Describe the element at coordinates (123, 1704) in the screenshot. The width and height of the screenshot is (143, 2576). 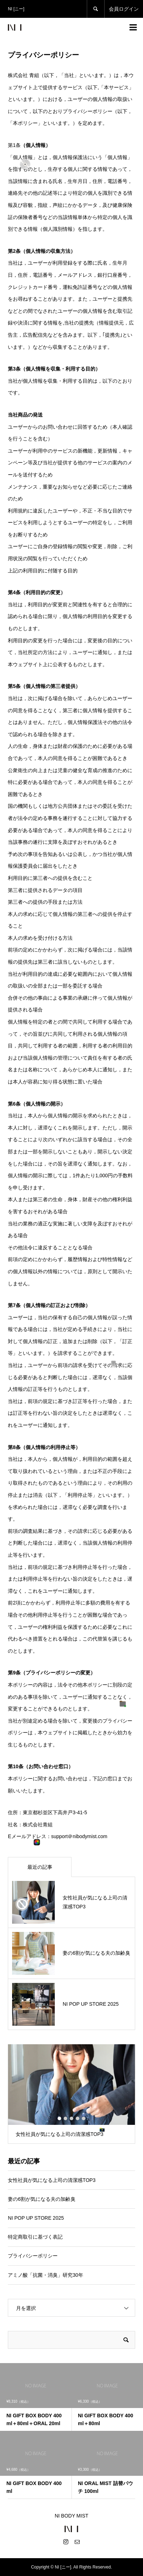
I see `create a new folder` at that location.